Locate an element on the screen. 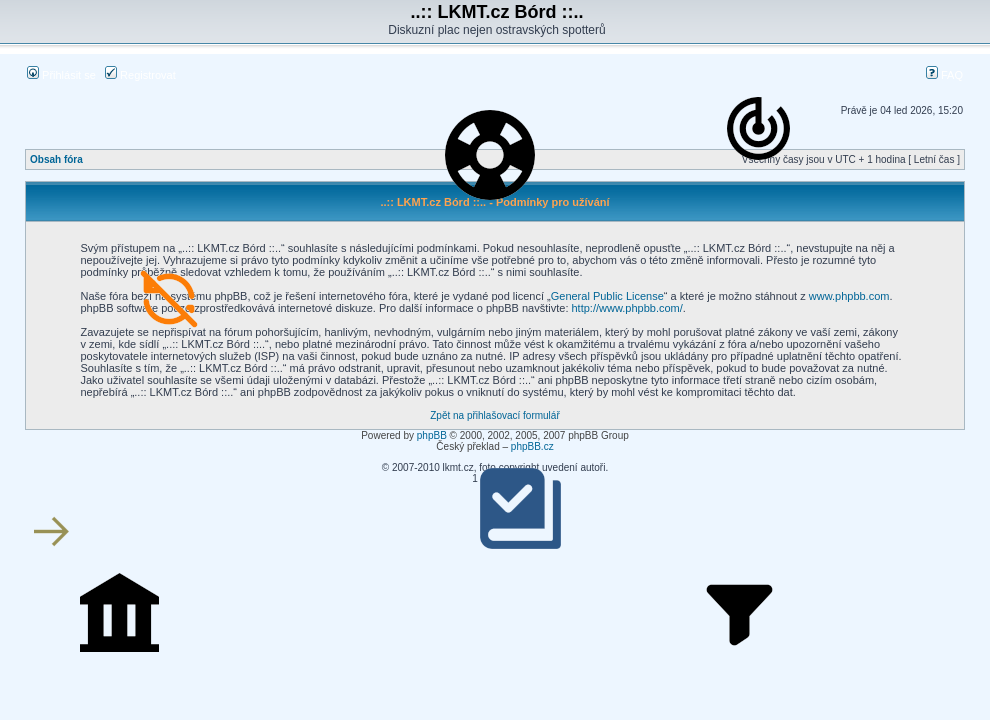 The height and width of the screenshot is (720, 990). filter or sort content is located at coordinates (739, 612).